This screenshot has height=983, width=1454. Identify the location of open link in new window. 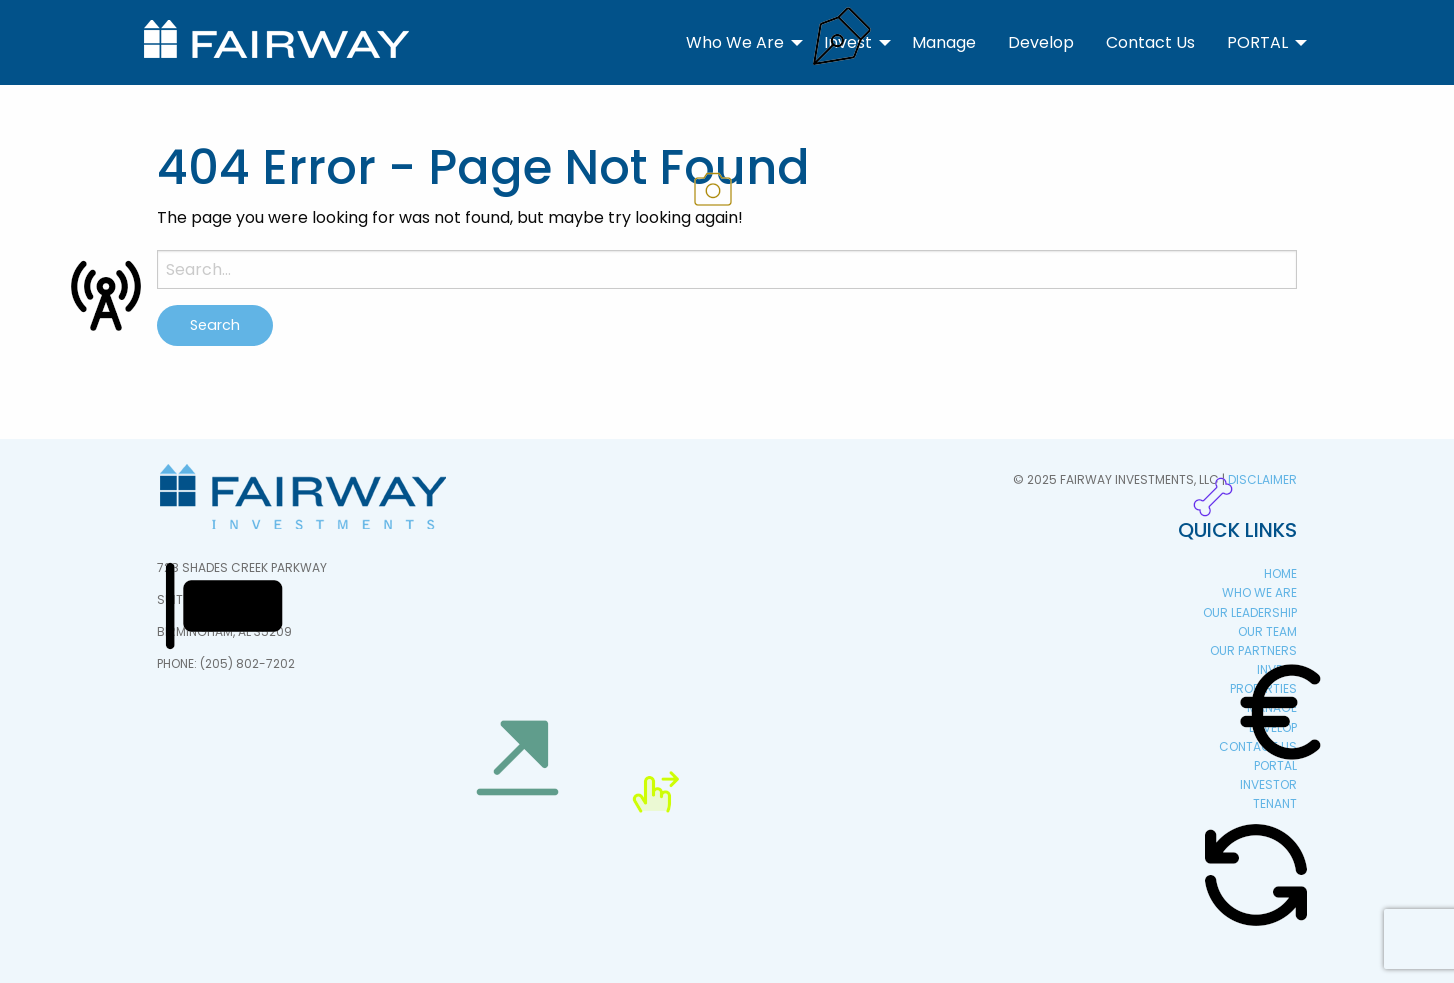
(517, 754).